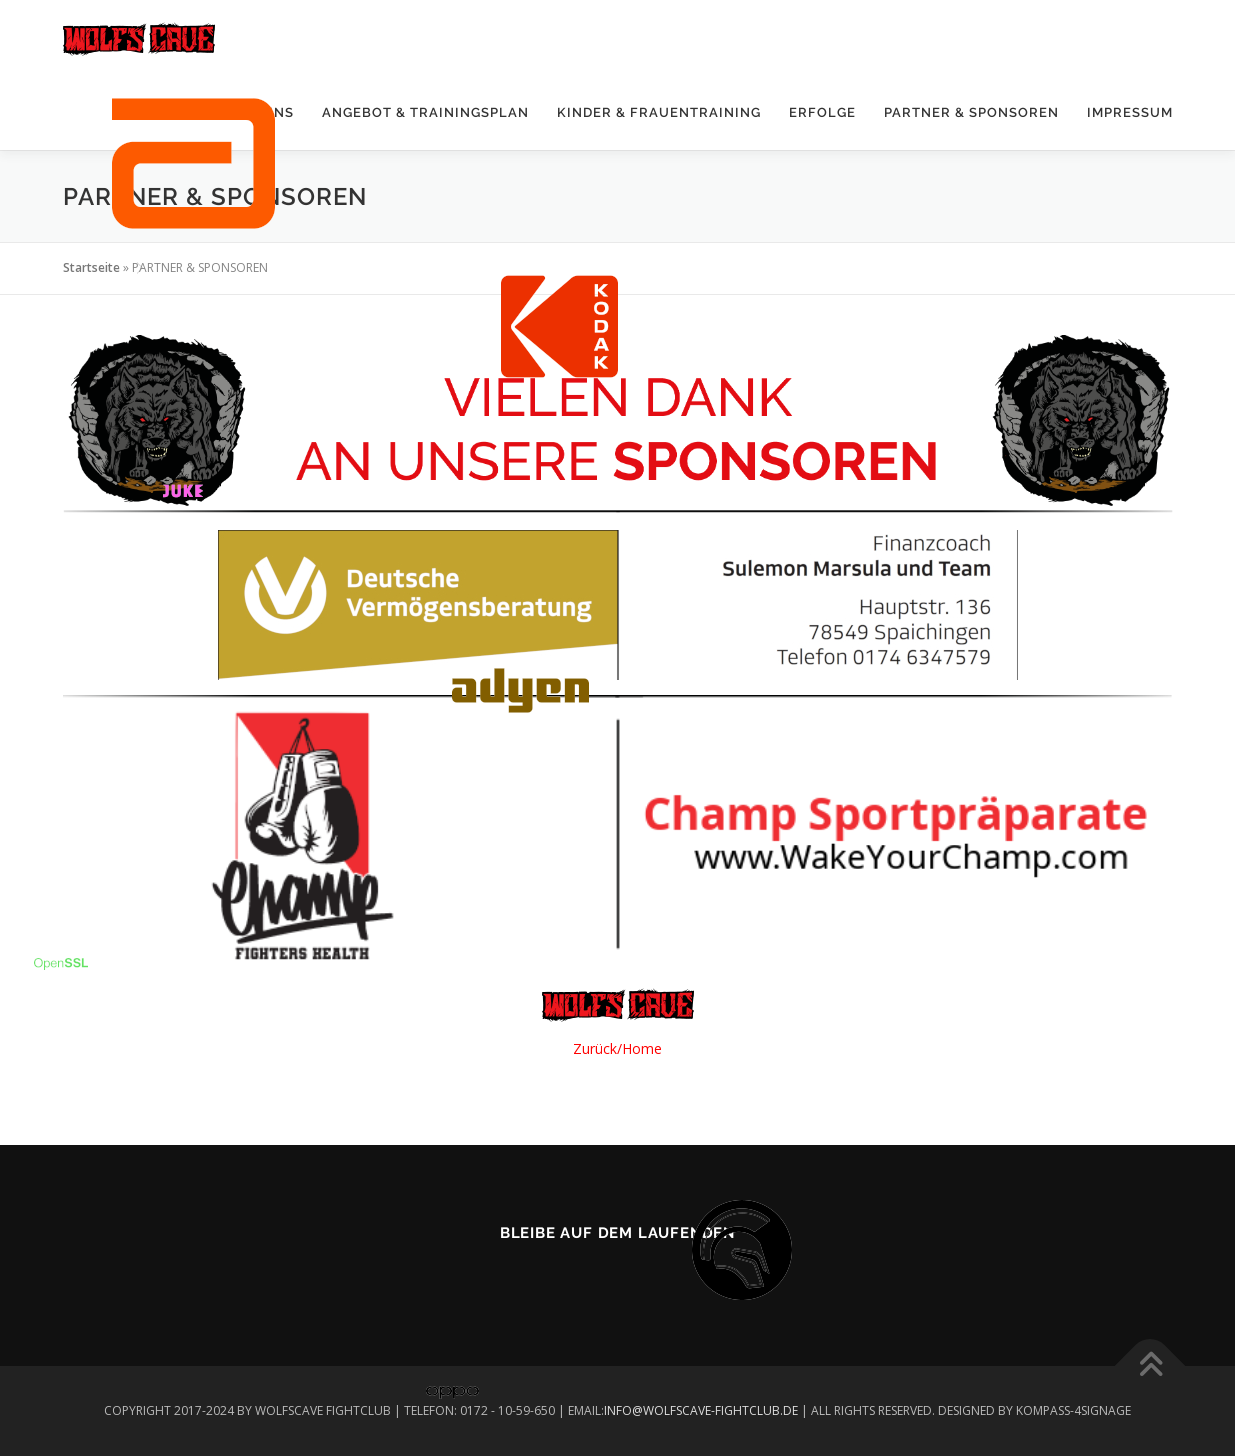 The width and height of the screenshot is (1235, 1456). What do you see at coordinates (559, 326) in the screenshot?
I see `Kodak brand logo` at bounding box center [559, 326].